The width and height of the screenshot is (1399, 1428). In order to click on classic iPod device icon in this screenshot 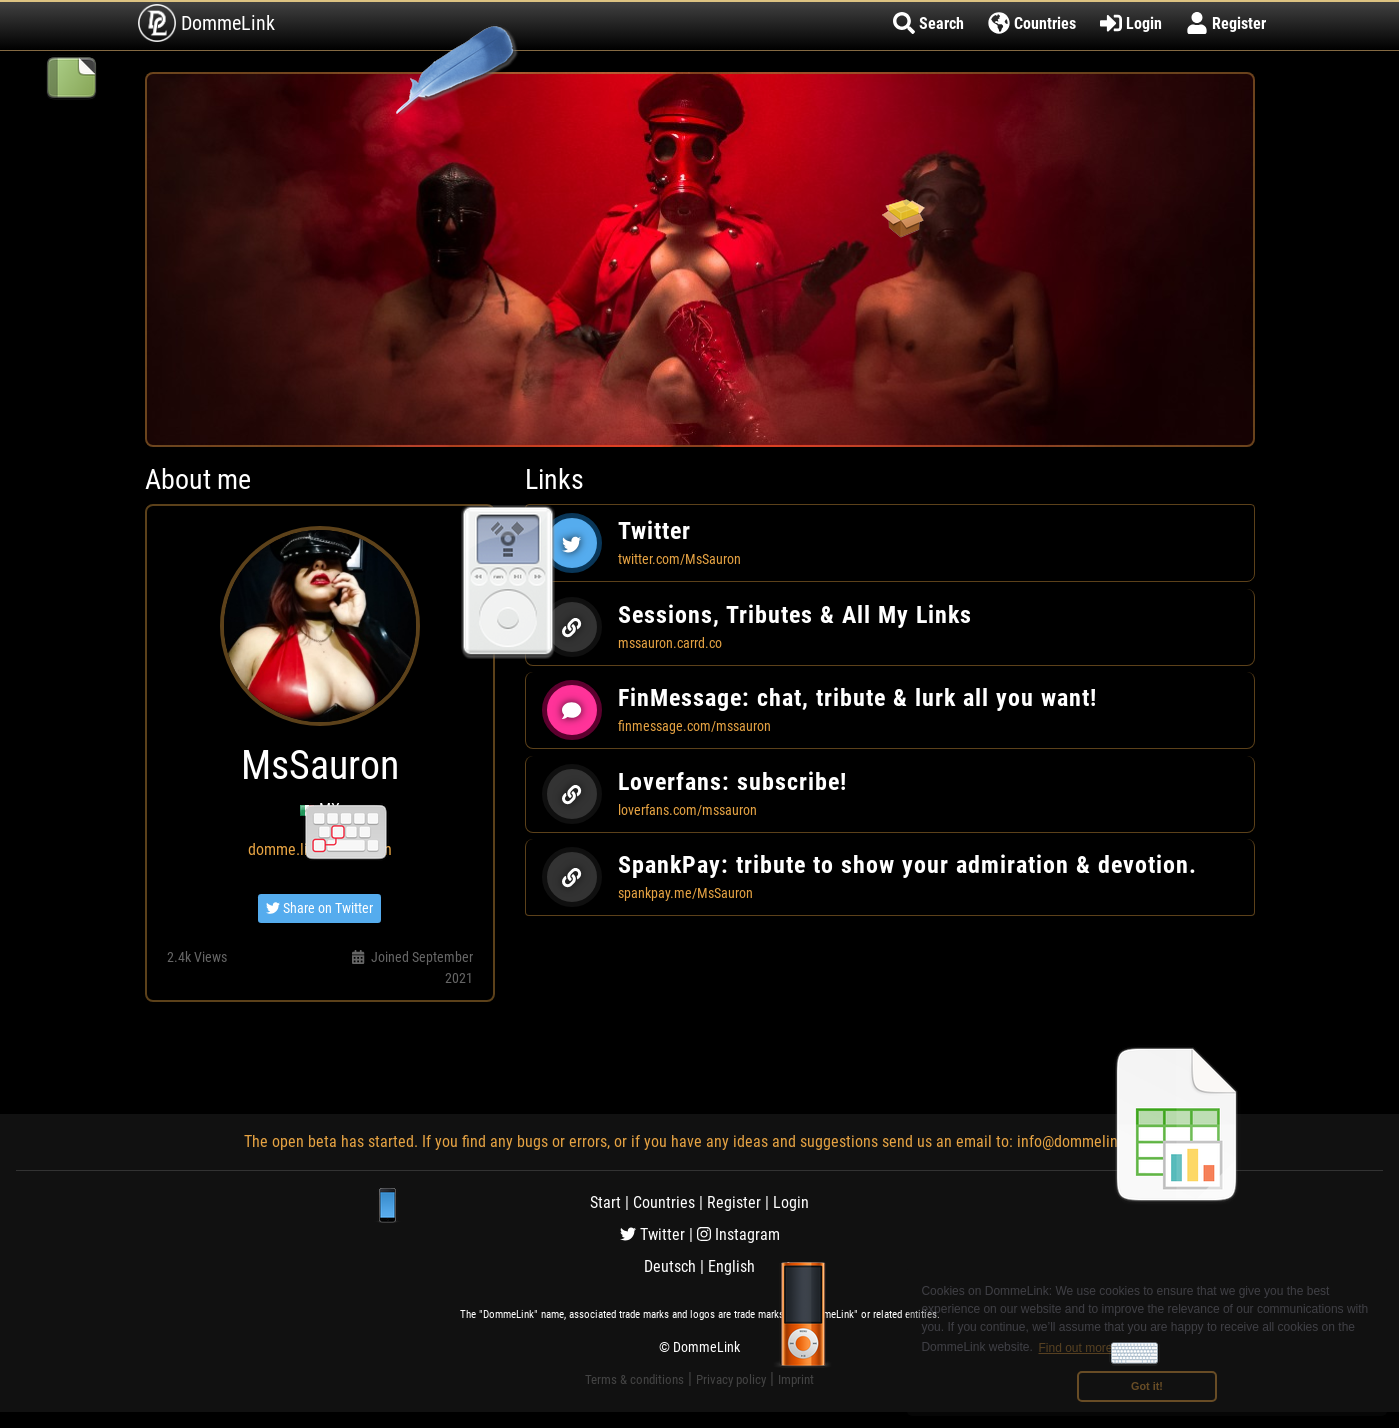, I will do `click(508, 582)`.